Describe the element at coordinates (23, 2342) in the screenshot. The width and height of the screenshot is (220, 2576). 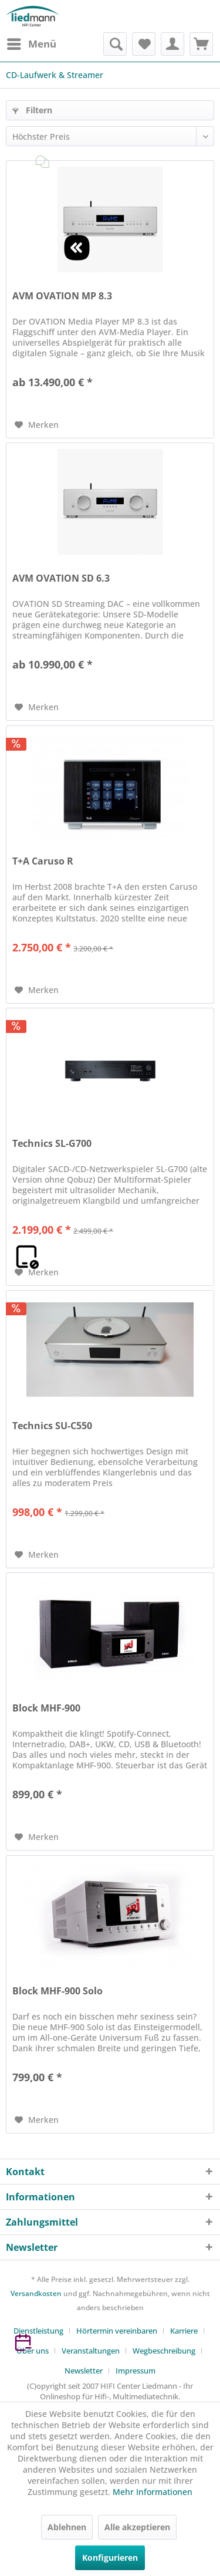
I see `remove an event from your calendar` at that location.